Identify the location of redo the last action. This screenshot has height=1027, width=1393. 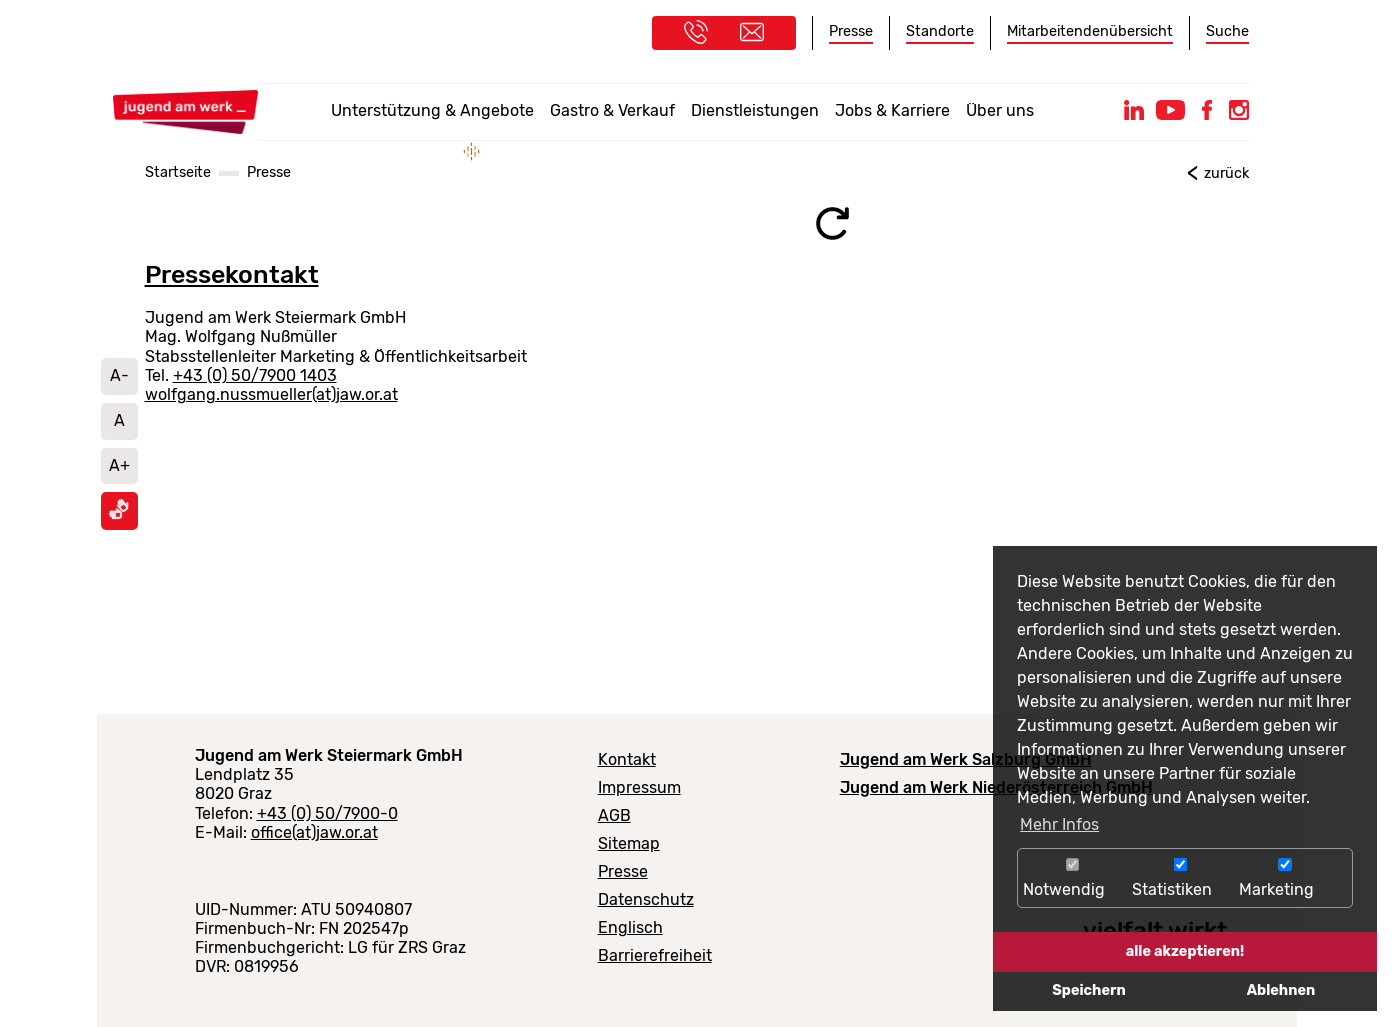
(832, 223).